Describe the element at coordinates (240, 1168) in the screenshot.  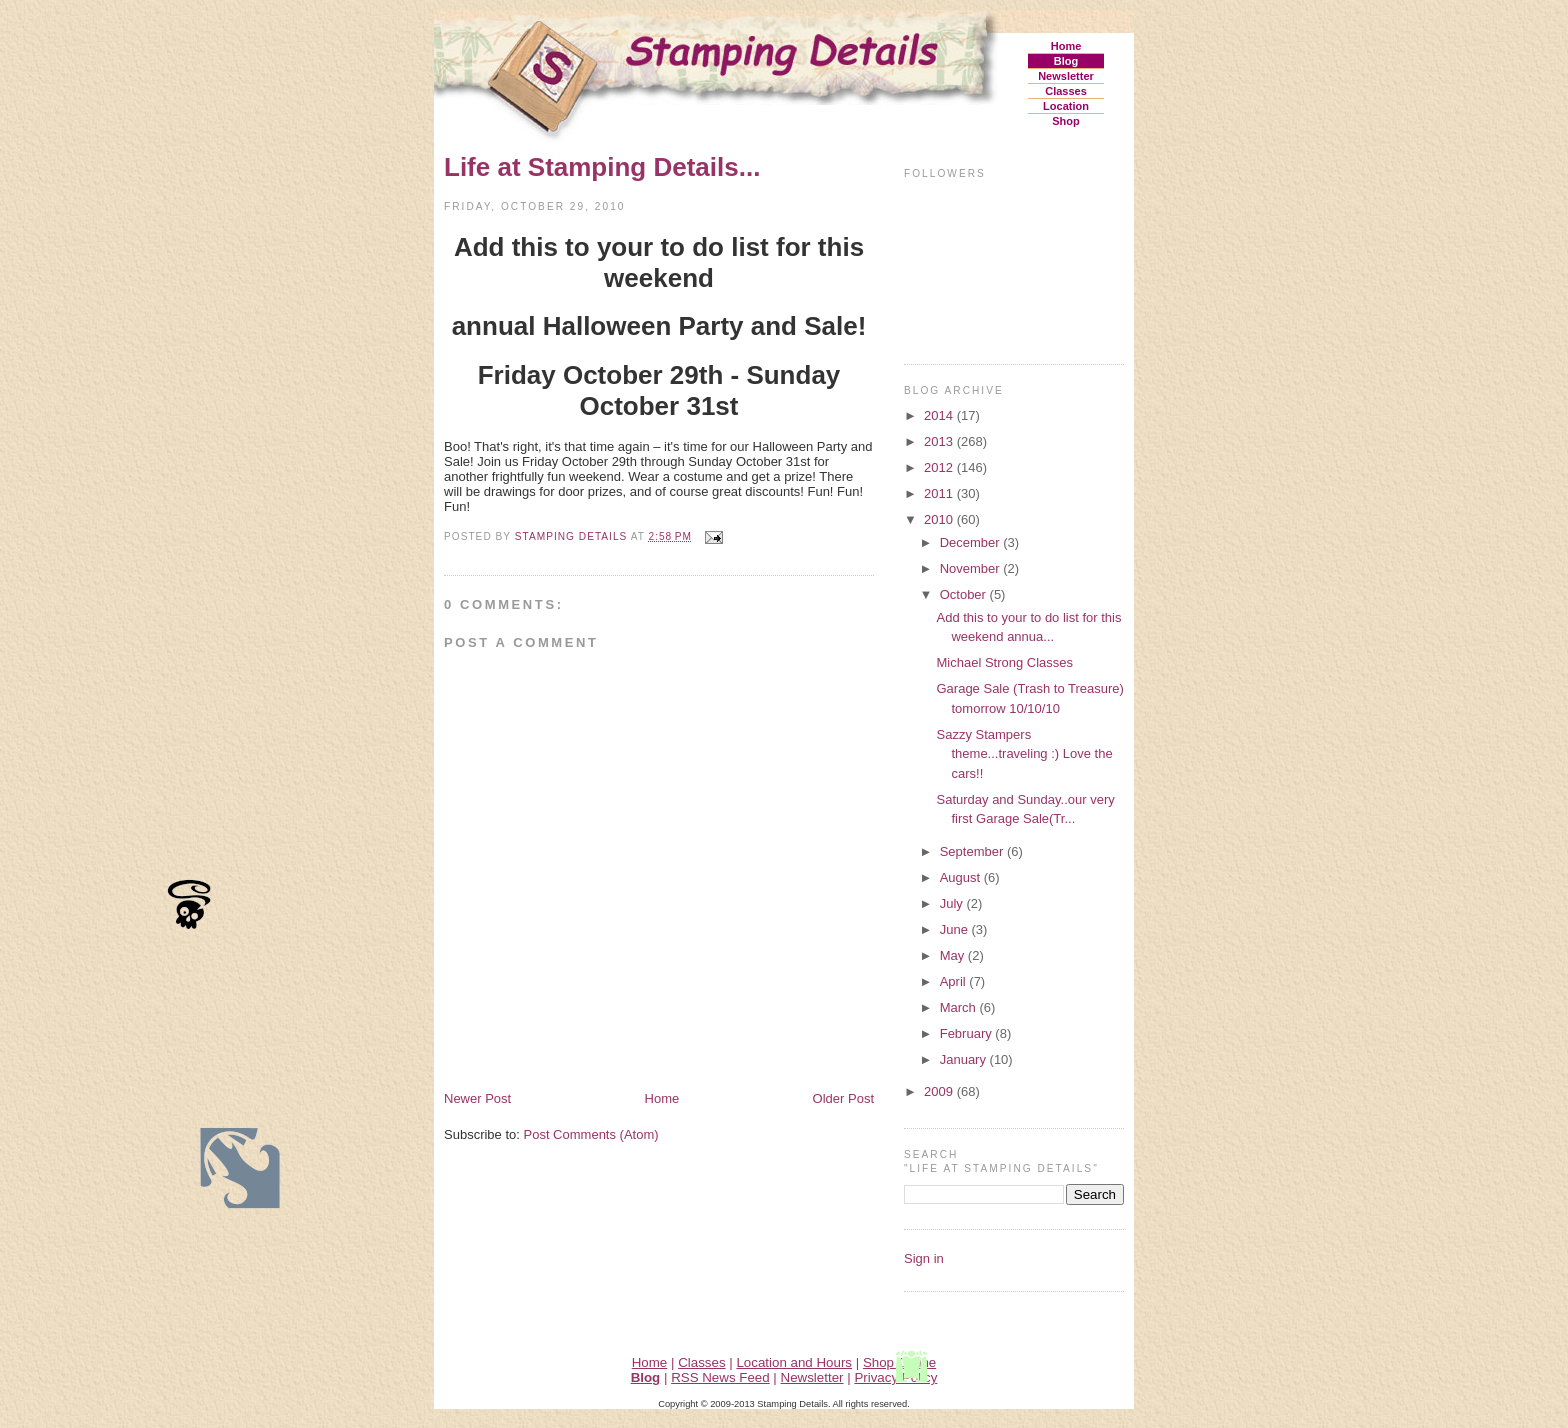
I see `activate fire breath ability` at that location.